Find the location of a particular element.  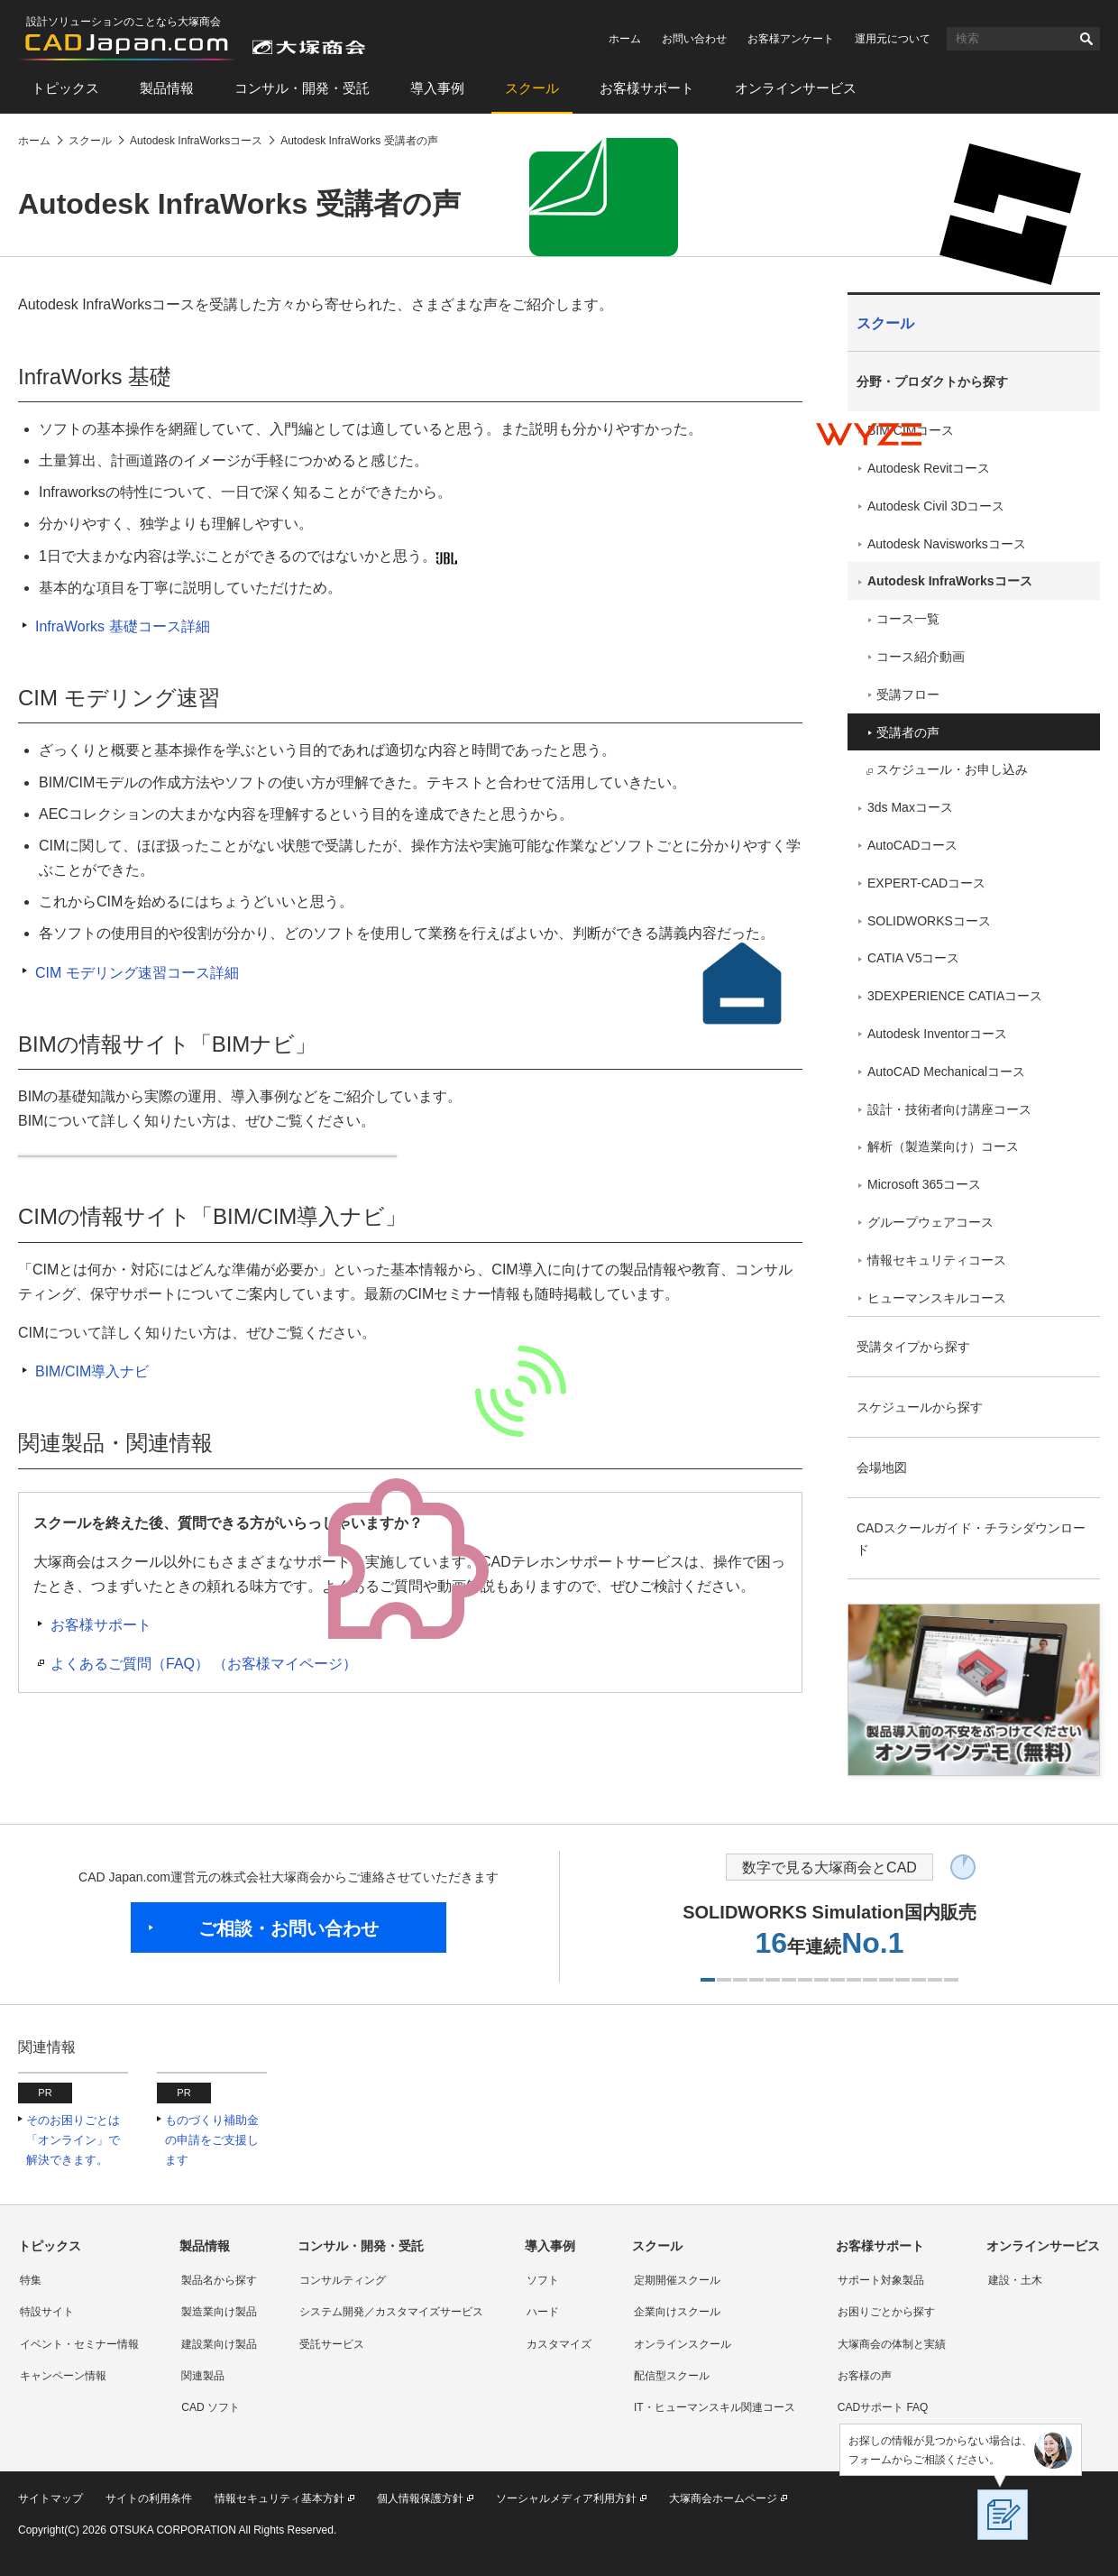

wxt framework logo is located at coordinates (408, 1559).